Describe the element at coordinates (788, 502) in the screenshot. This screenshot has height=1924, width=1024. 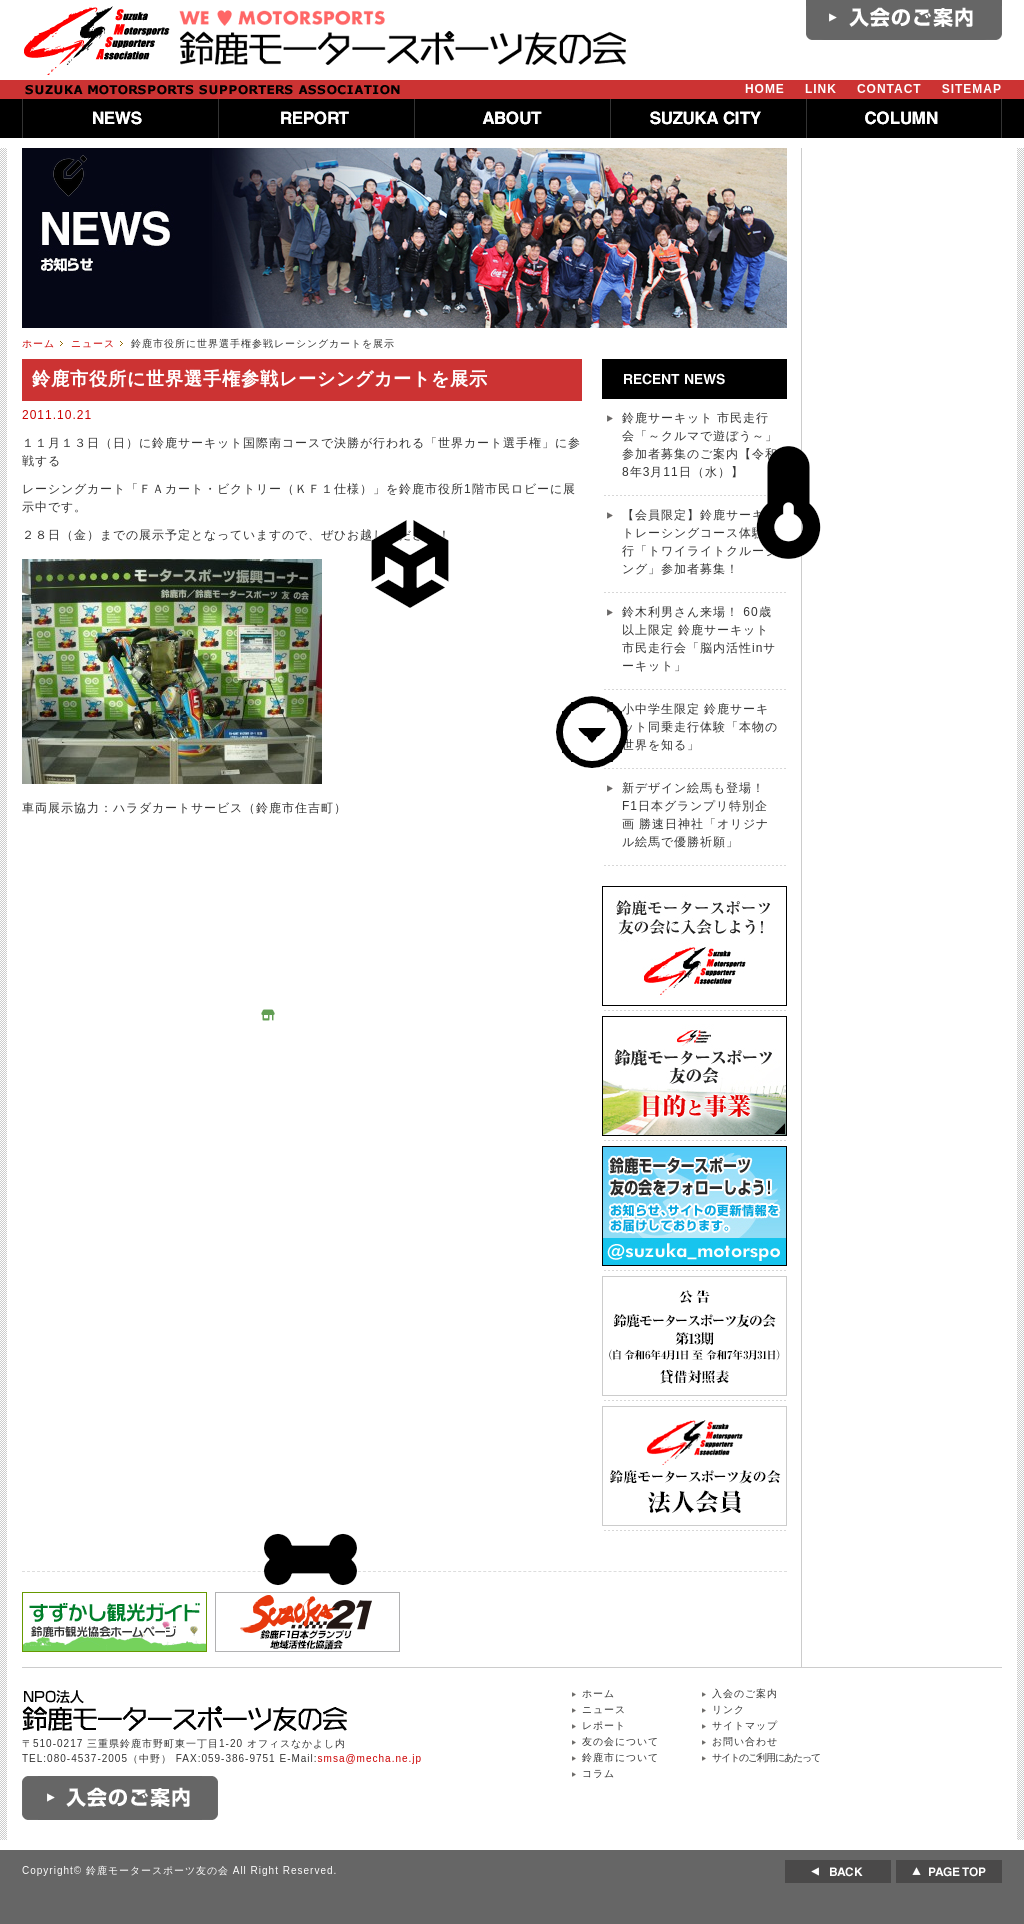
I see `indicates low temperature reading` at that location.